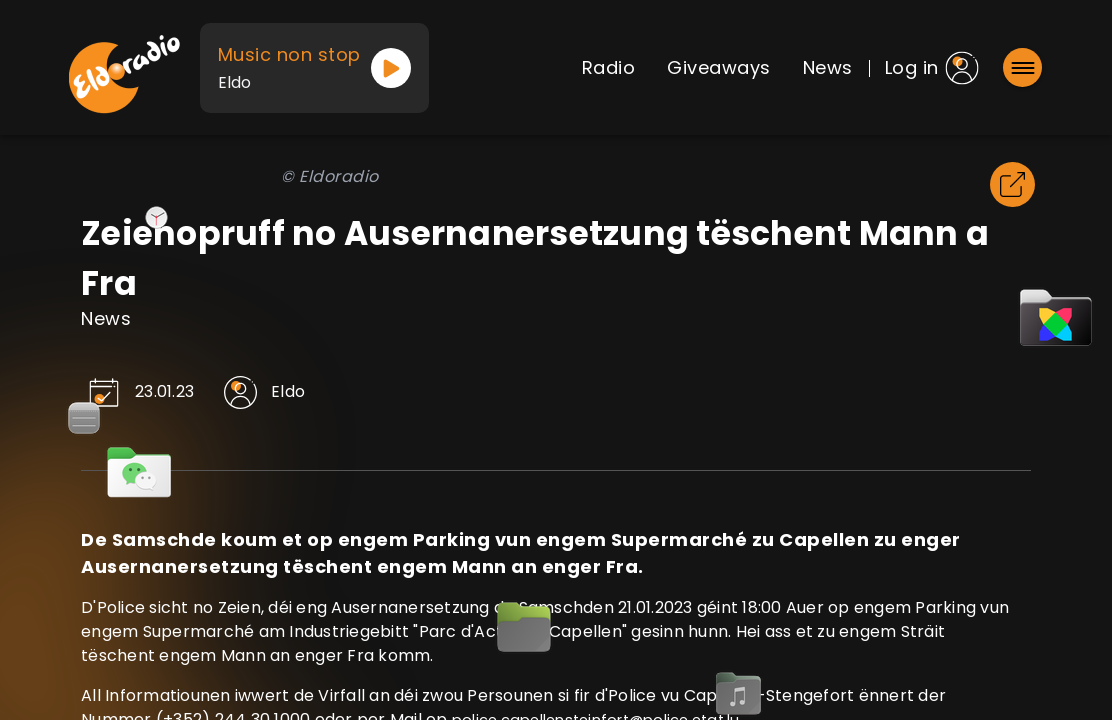 The height and width of the screenshot is (720, 1112). What do you see at coordinates (524, 627) in the screenshot?
I see `open folder containing files` at bounding box center [524, 627].